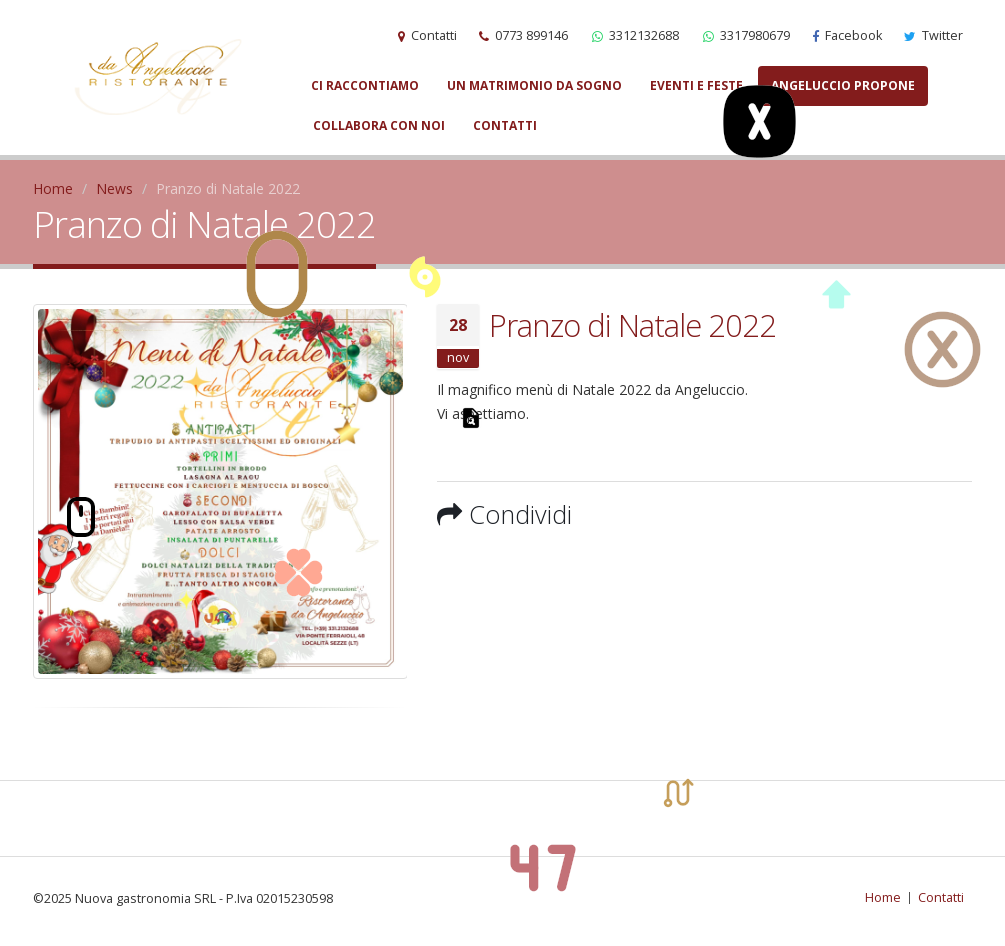 Image resolution: width=1005 pixels, height=946 pixels. Describe the element at coordinates (425, 277) in the screenshot. I see `indicates hurricane or tropical storm warning` at that location.